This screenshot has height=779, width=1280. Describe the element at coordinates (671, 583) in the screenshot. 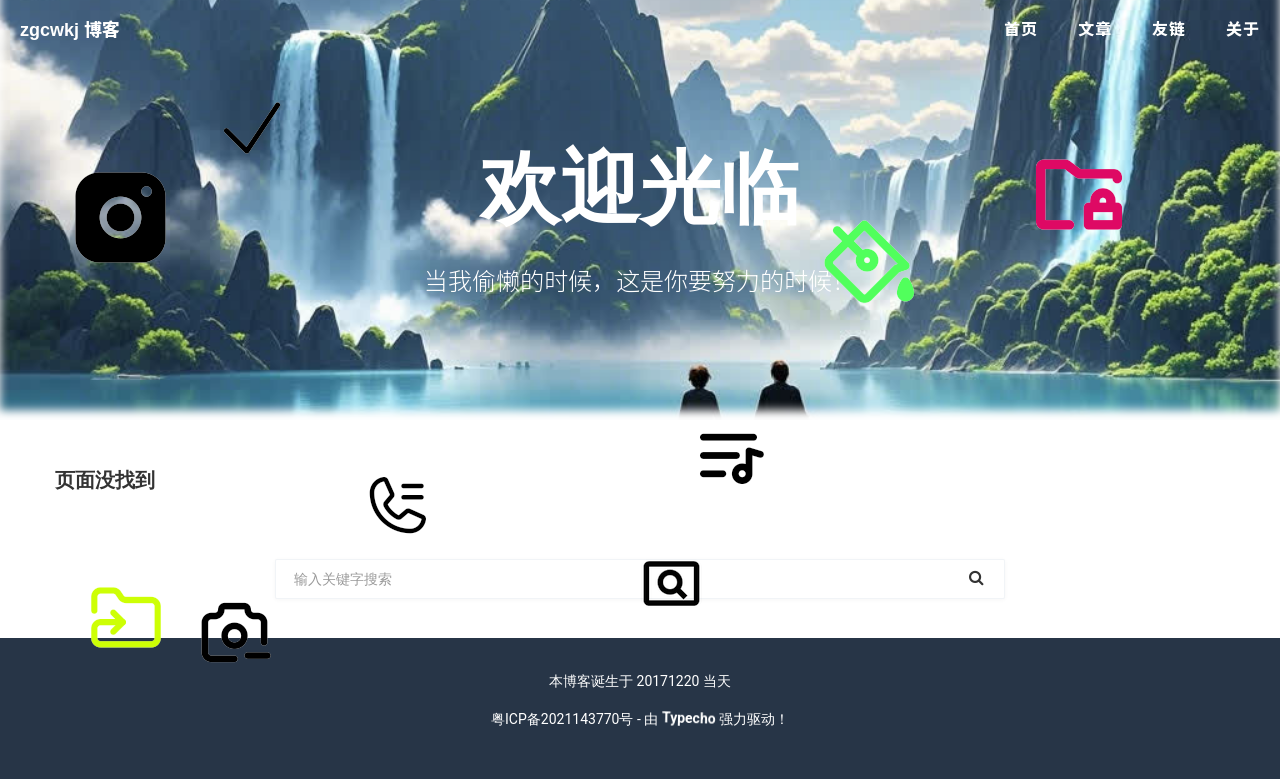

I see `search within the current page or document` at that location.